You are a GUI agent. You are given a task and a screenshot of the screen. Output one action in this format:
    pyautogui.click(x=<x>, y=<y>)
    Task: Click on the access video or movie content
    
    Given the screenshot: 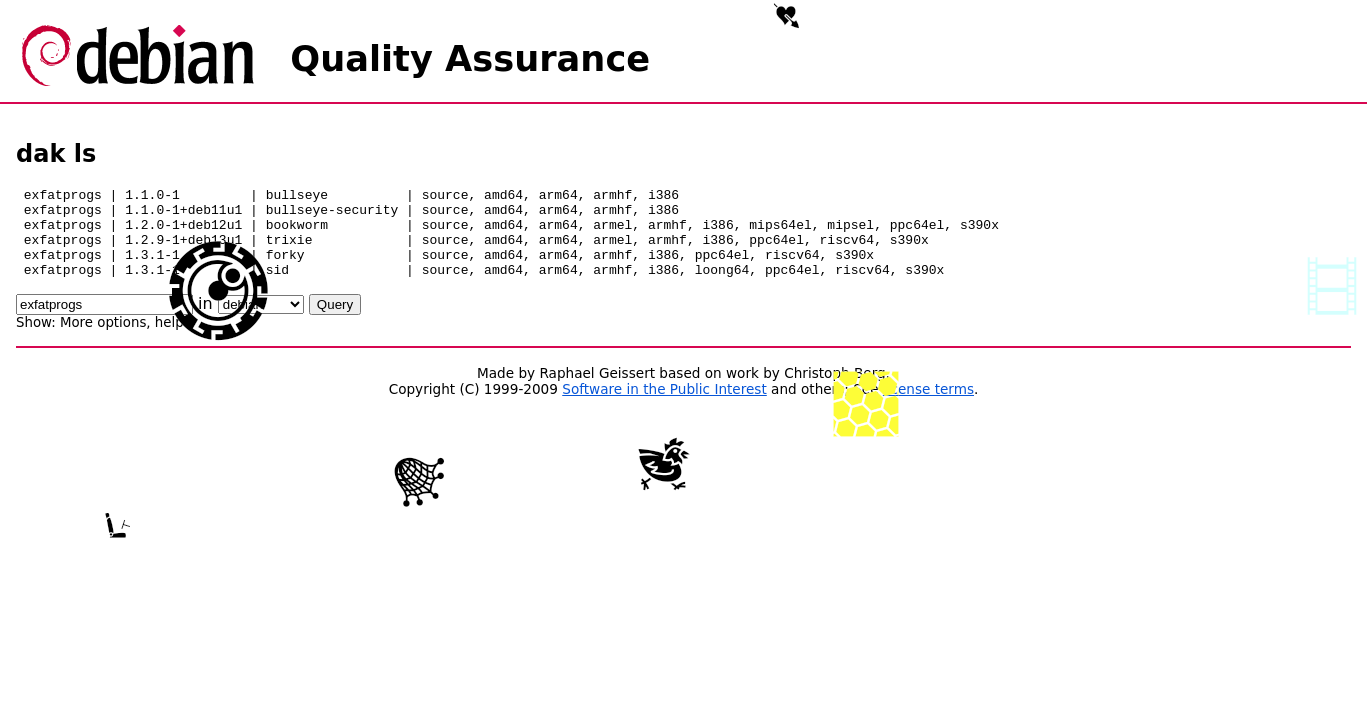 What is the action you would take?
    pyautogui.click(x=1332, y=286)
    